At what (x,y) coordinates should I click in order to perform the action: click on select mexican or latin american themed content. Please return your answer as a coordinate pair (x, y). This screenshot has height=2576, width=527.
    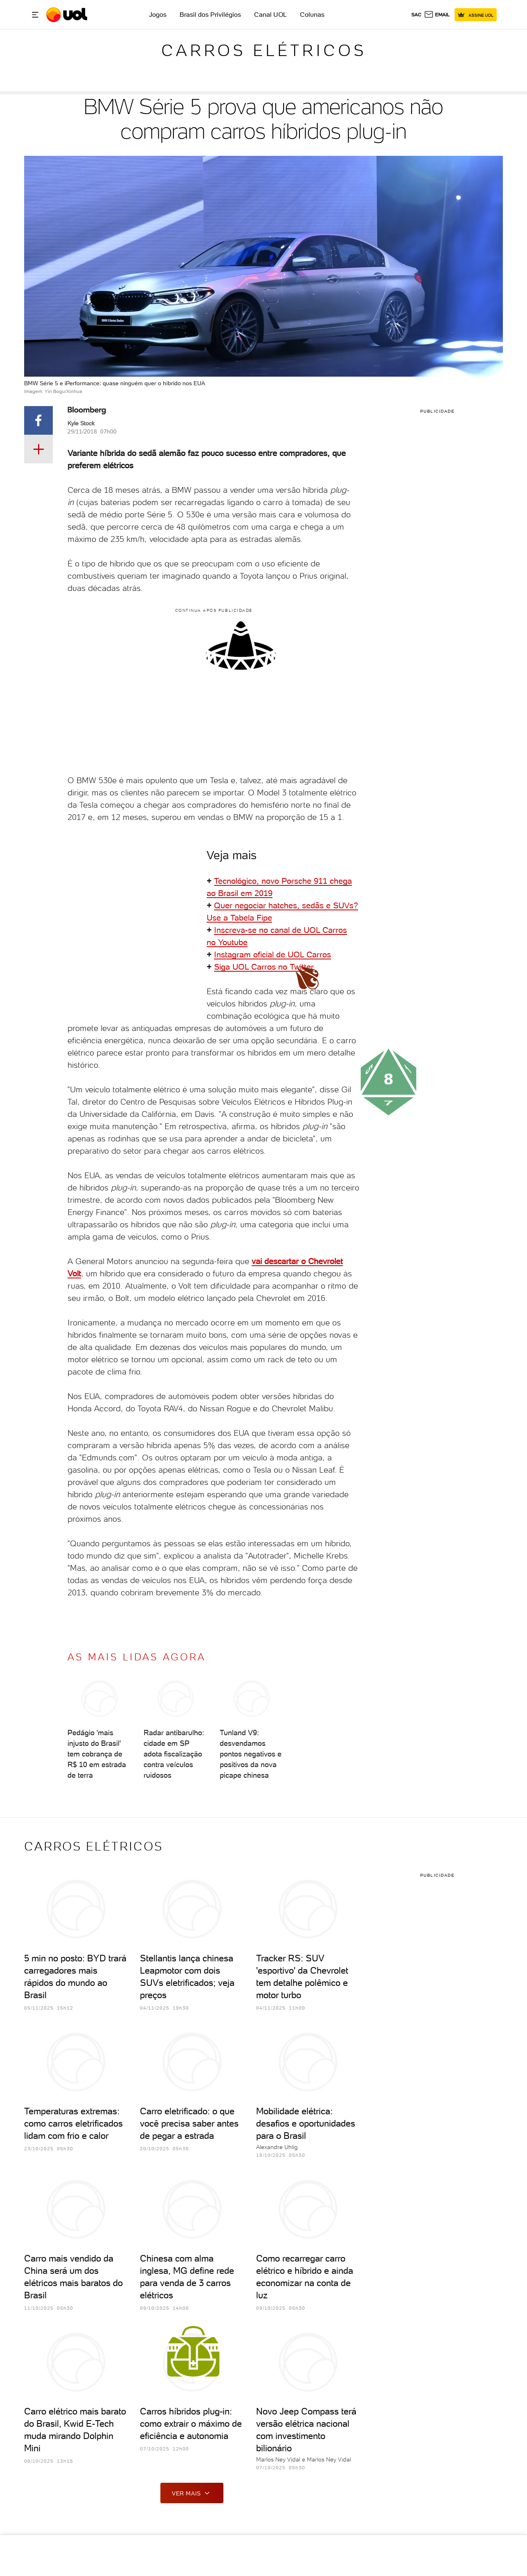
    Looking at the image, I should click on (241, 645).